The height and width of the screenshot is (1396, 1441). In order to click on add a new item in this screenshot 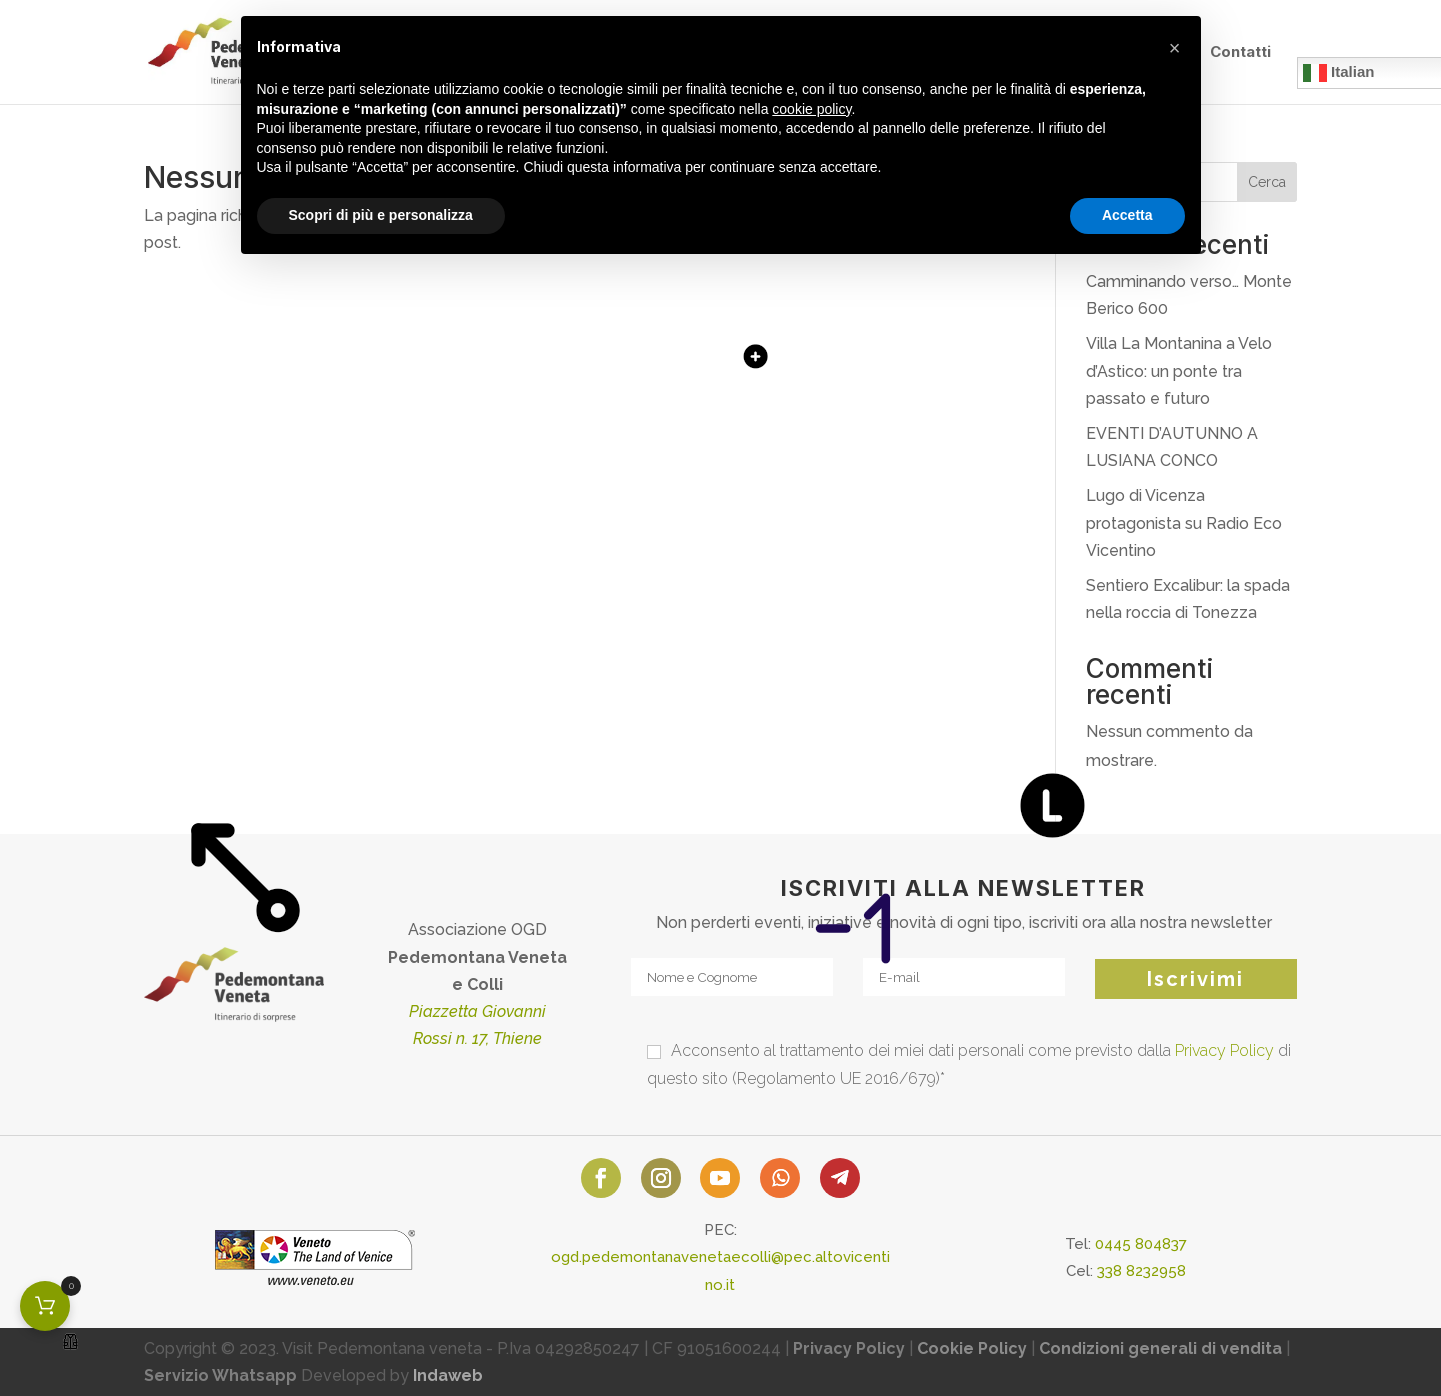, I will do `click(755, 356)`.